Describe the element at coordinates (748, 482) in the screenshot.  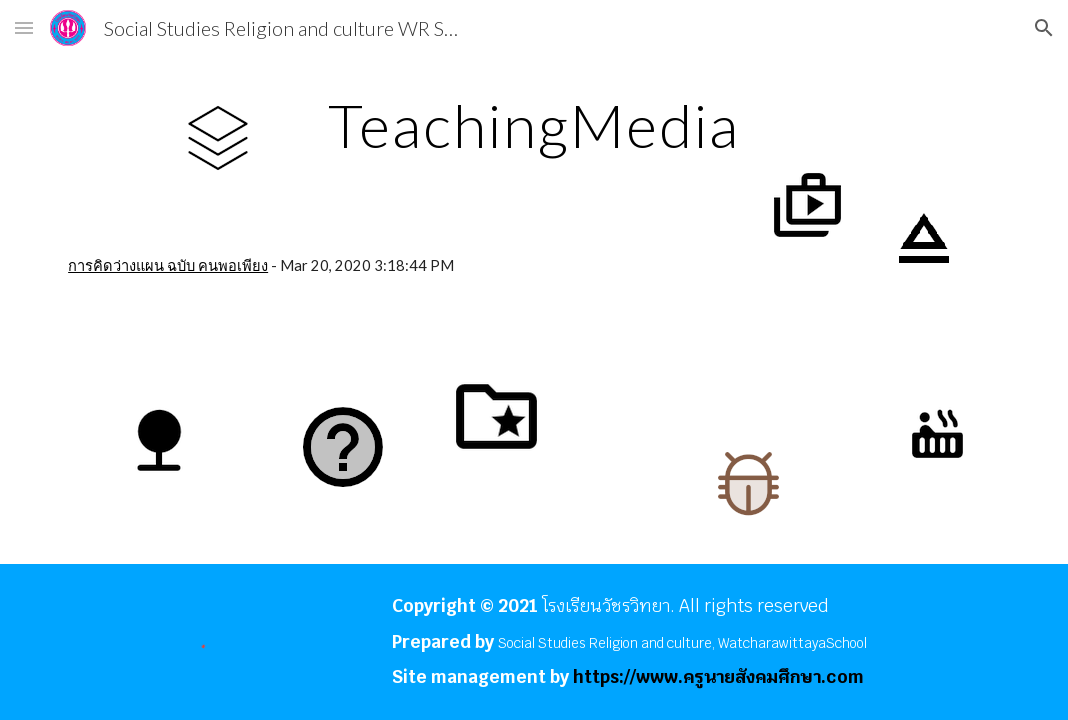
I see `report a bug or issue` at that location.